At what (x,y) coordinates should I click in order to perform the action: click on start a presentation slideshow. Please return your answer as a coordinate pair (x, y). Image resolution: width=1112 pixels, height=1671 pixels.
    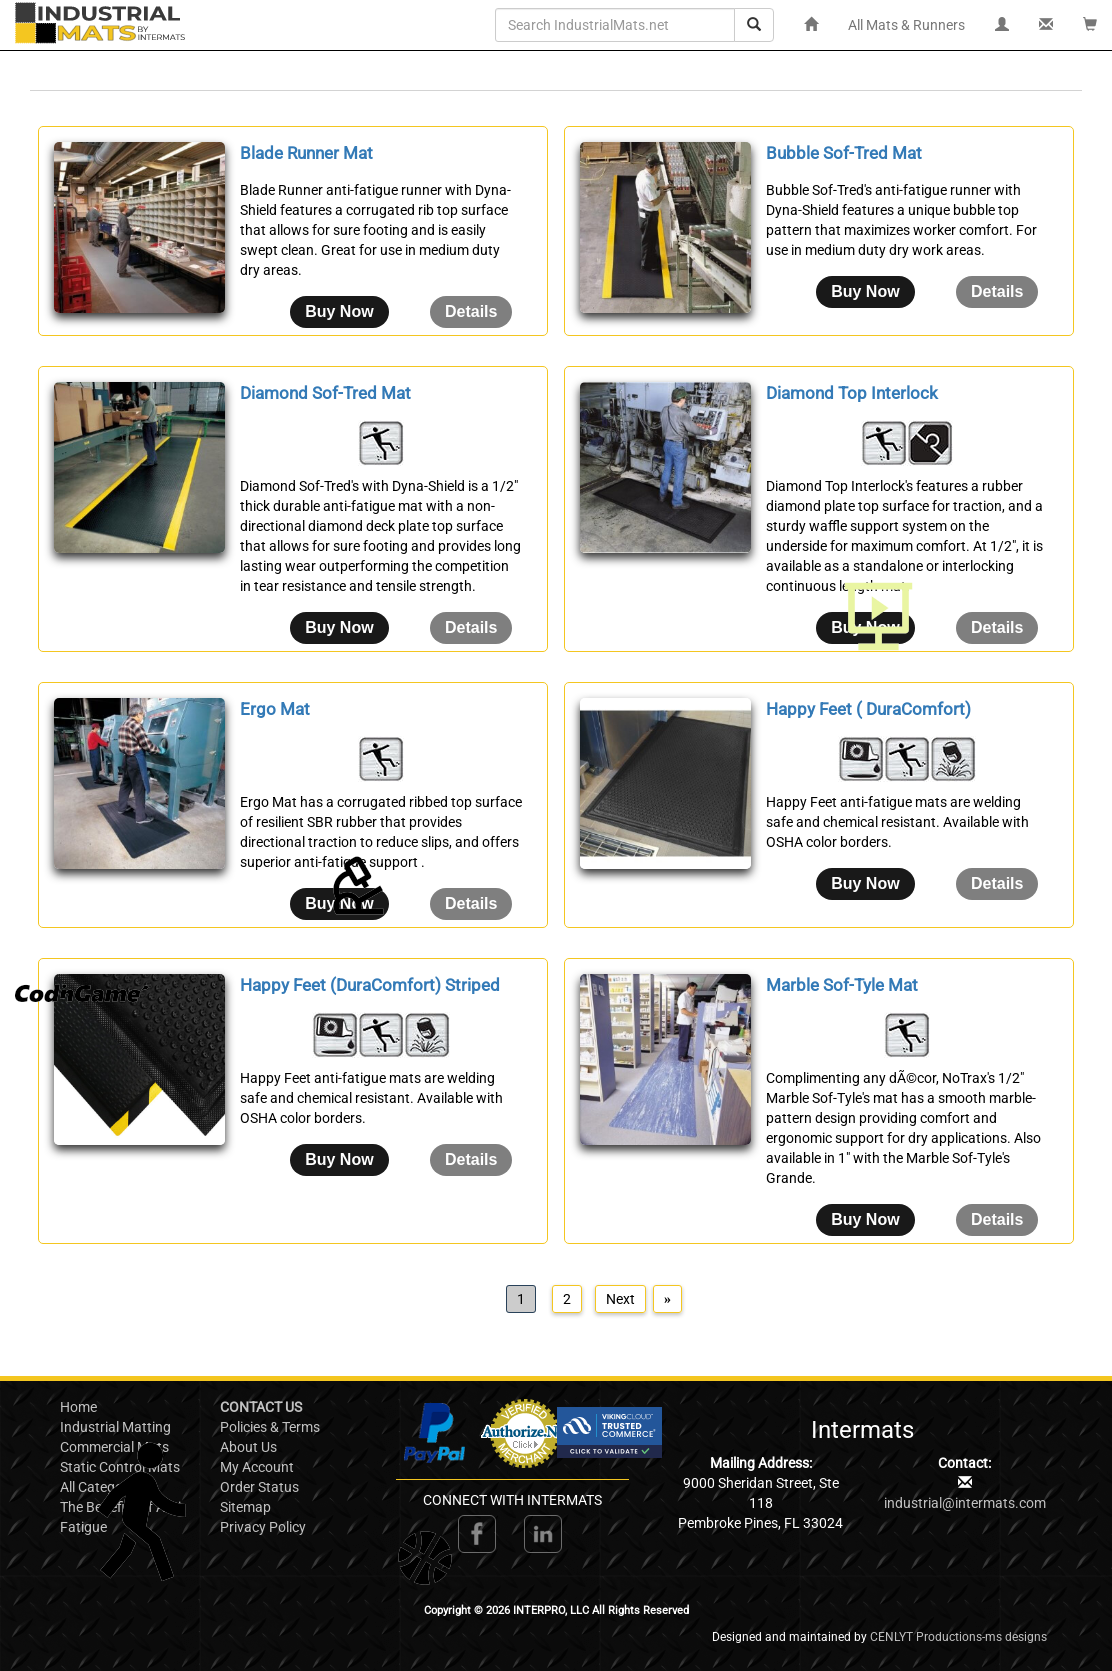
    Looking at the image, I should click on (878, 616).